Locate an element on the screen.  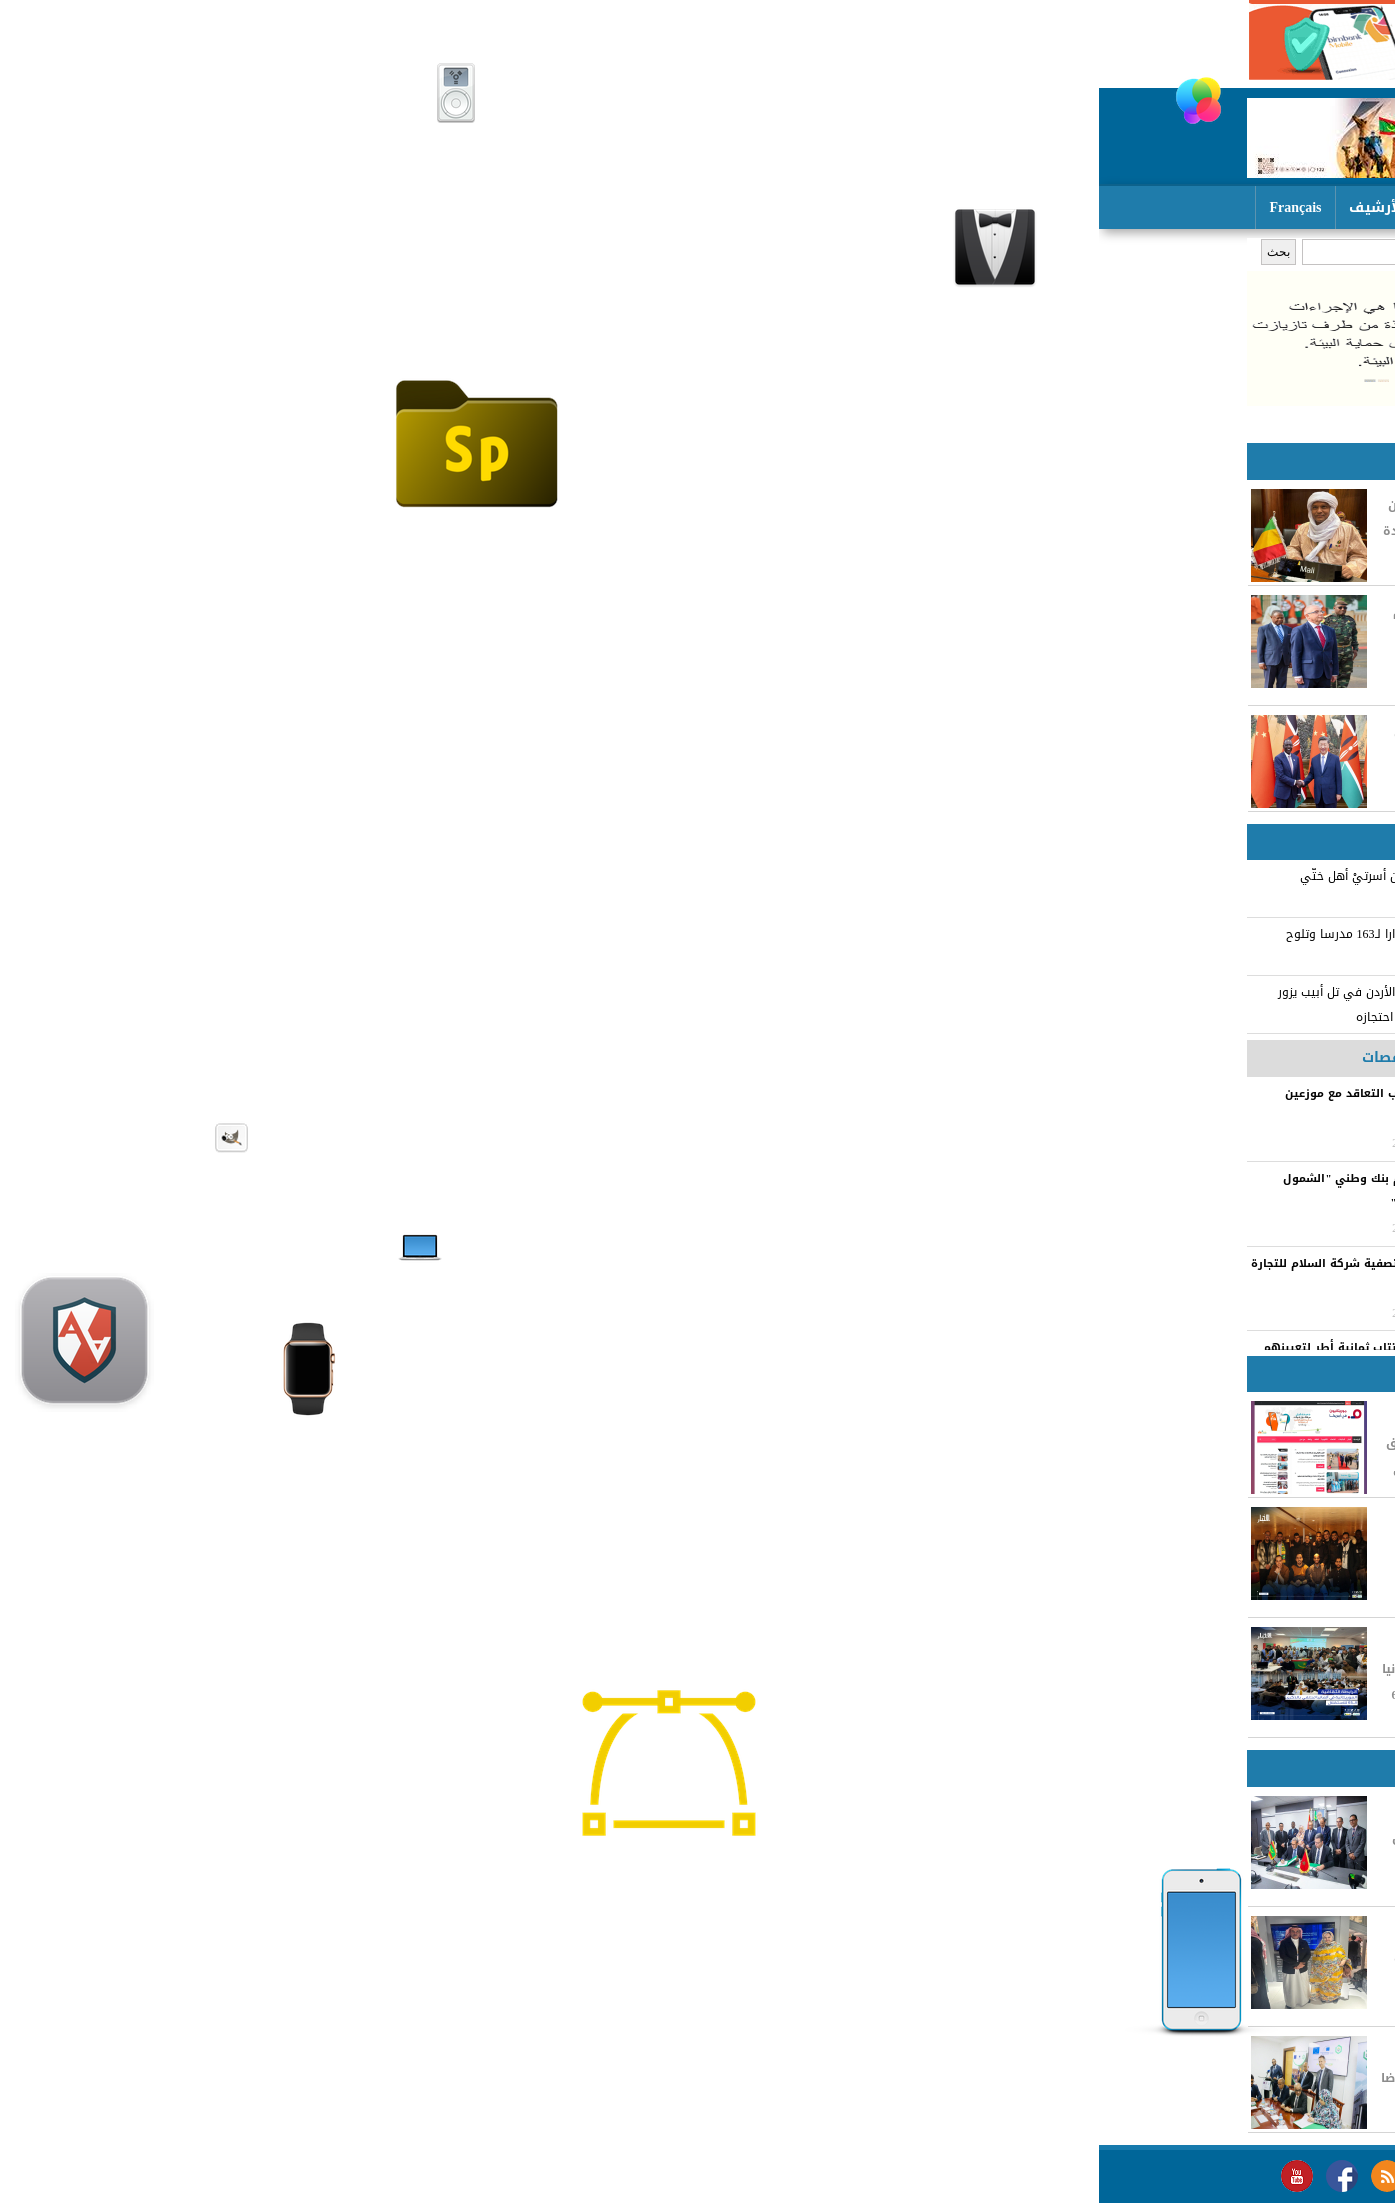
open a GIMP project file is located at coordinates (231, 1136).